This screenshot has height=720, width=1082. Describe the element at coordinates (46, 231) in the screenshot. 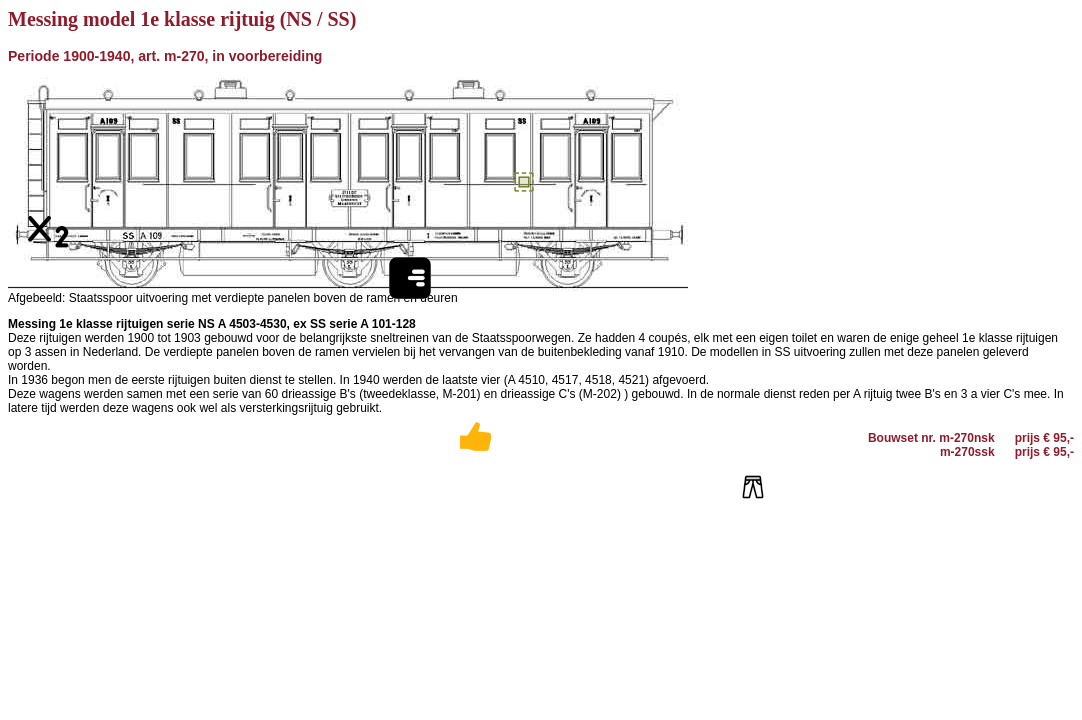

I see `format text as subscript` at that location.